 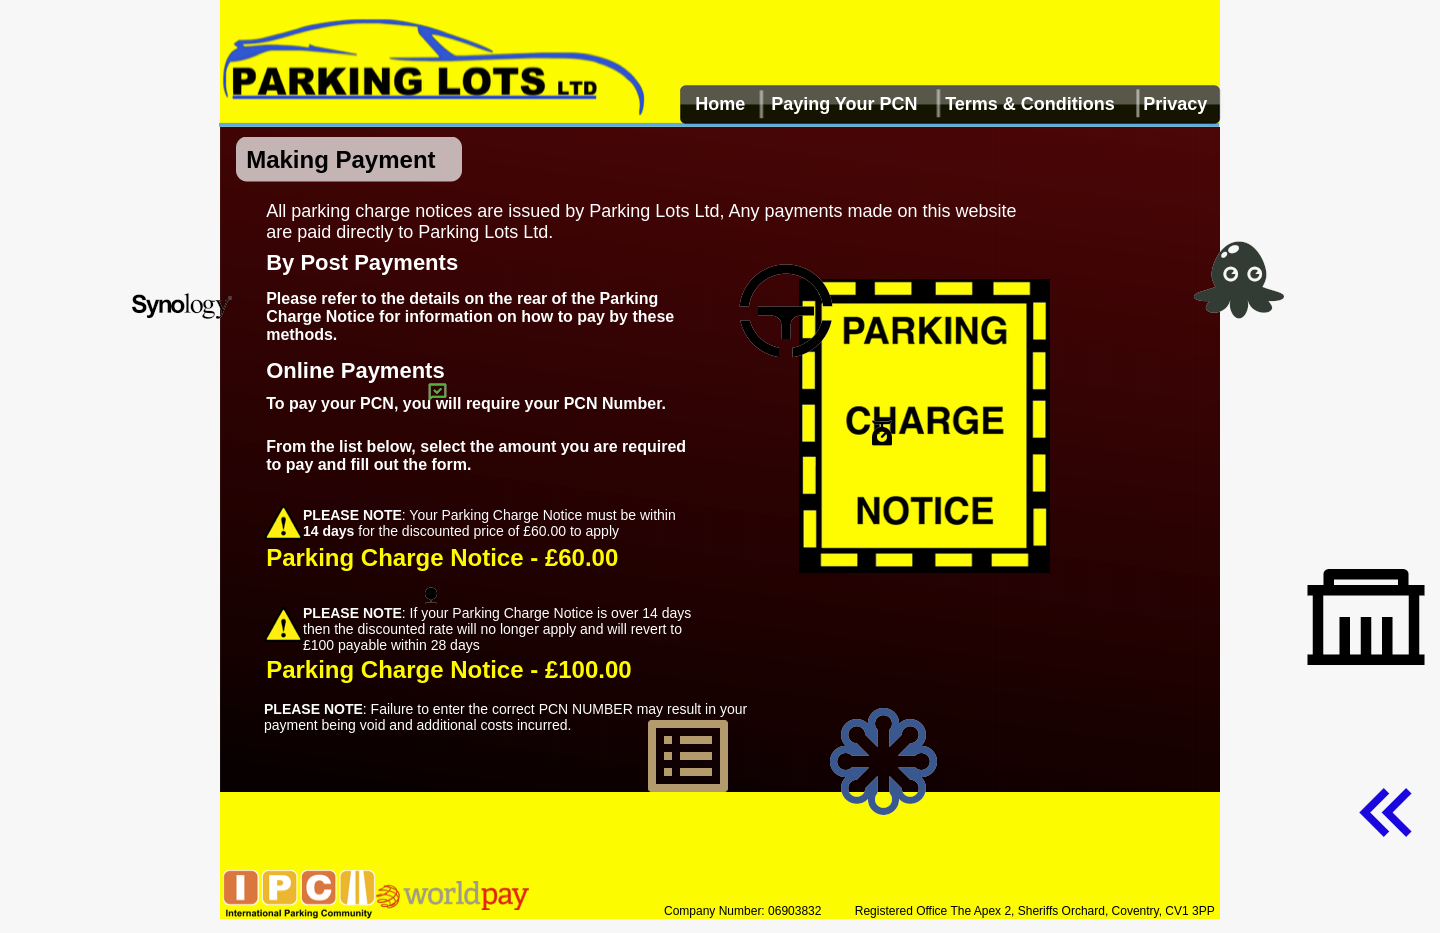 What do you see at coordinates (437, 391) in the screenshot?
I see `message sent successfully` at bounding box center [437, 391].